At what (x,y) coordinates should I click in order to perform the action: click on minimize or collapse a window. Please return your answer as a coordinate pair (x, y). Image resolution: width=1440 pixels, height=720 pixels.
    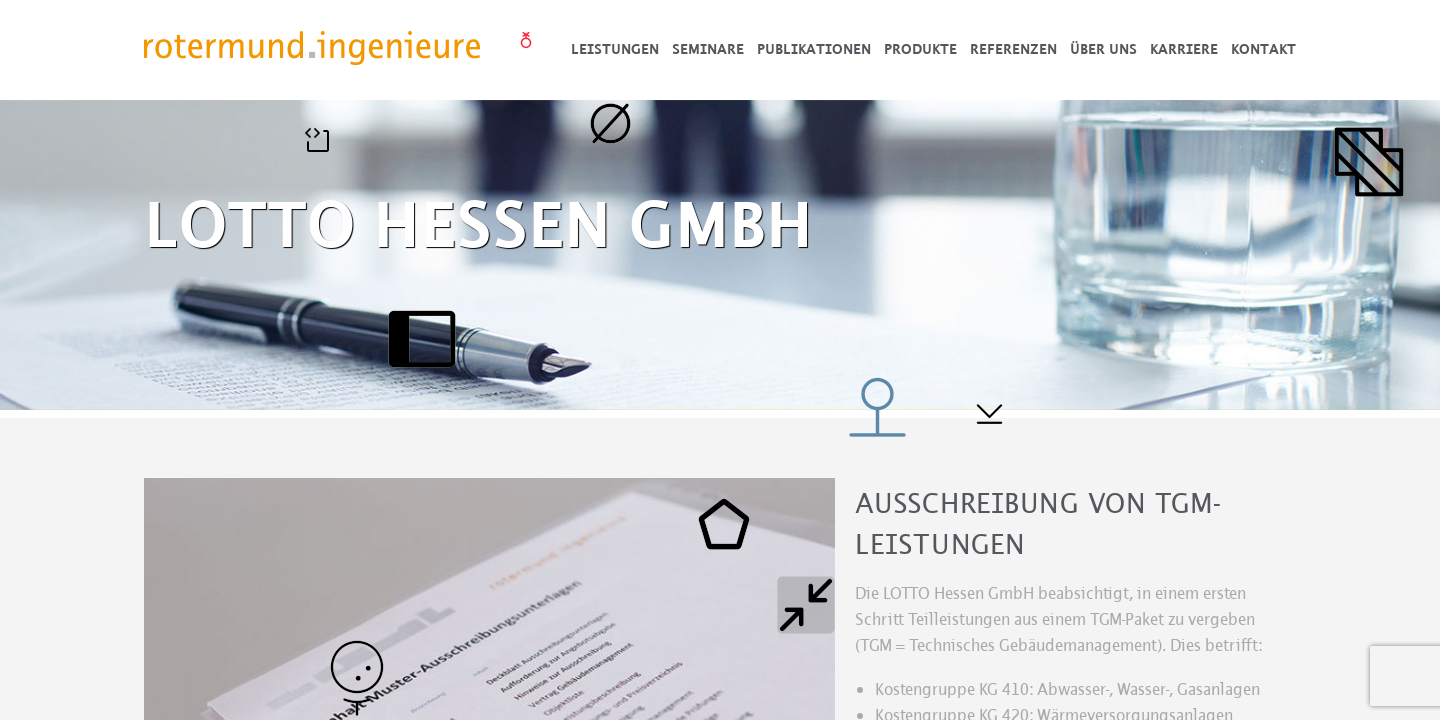
    Looking at the image, I should click on (806, 605).